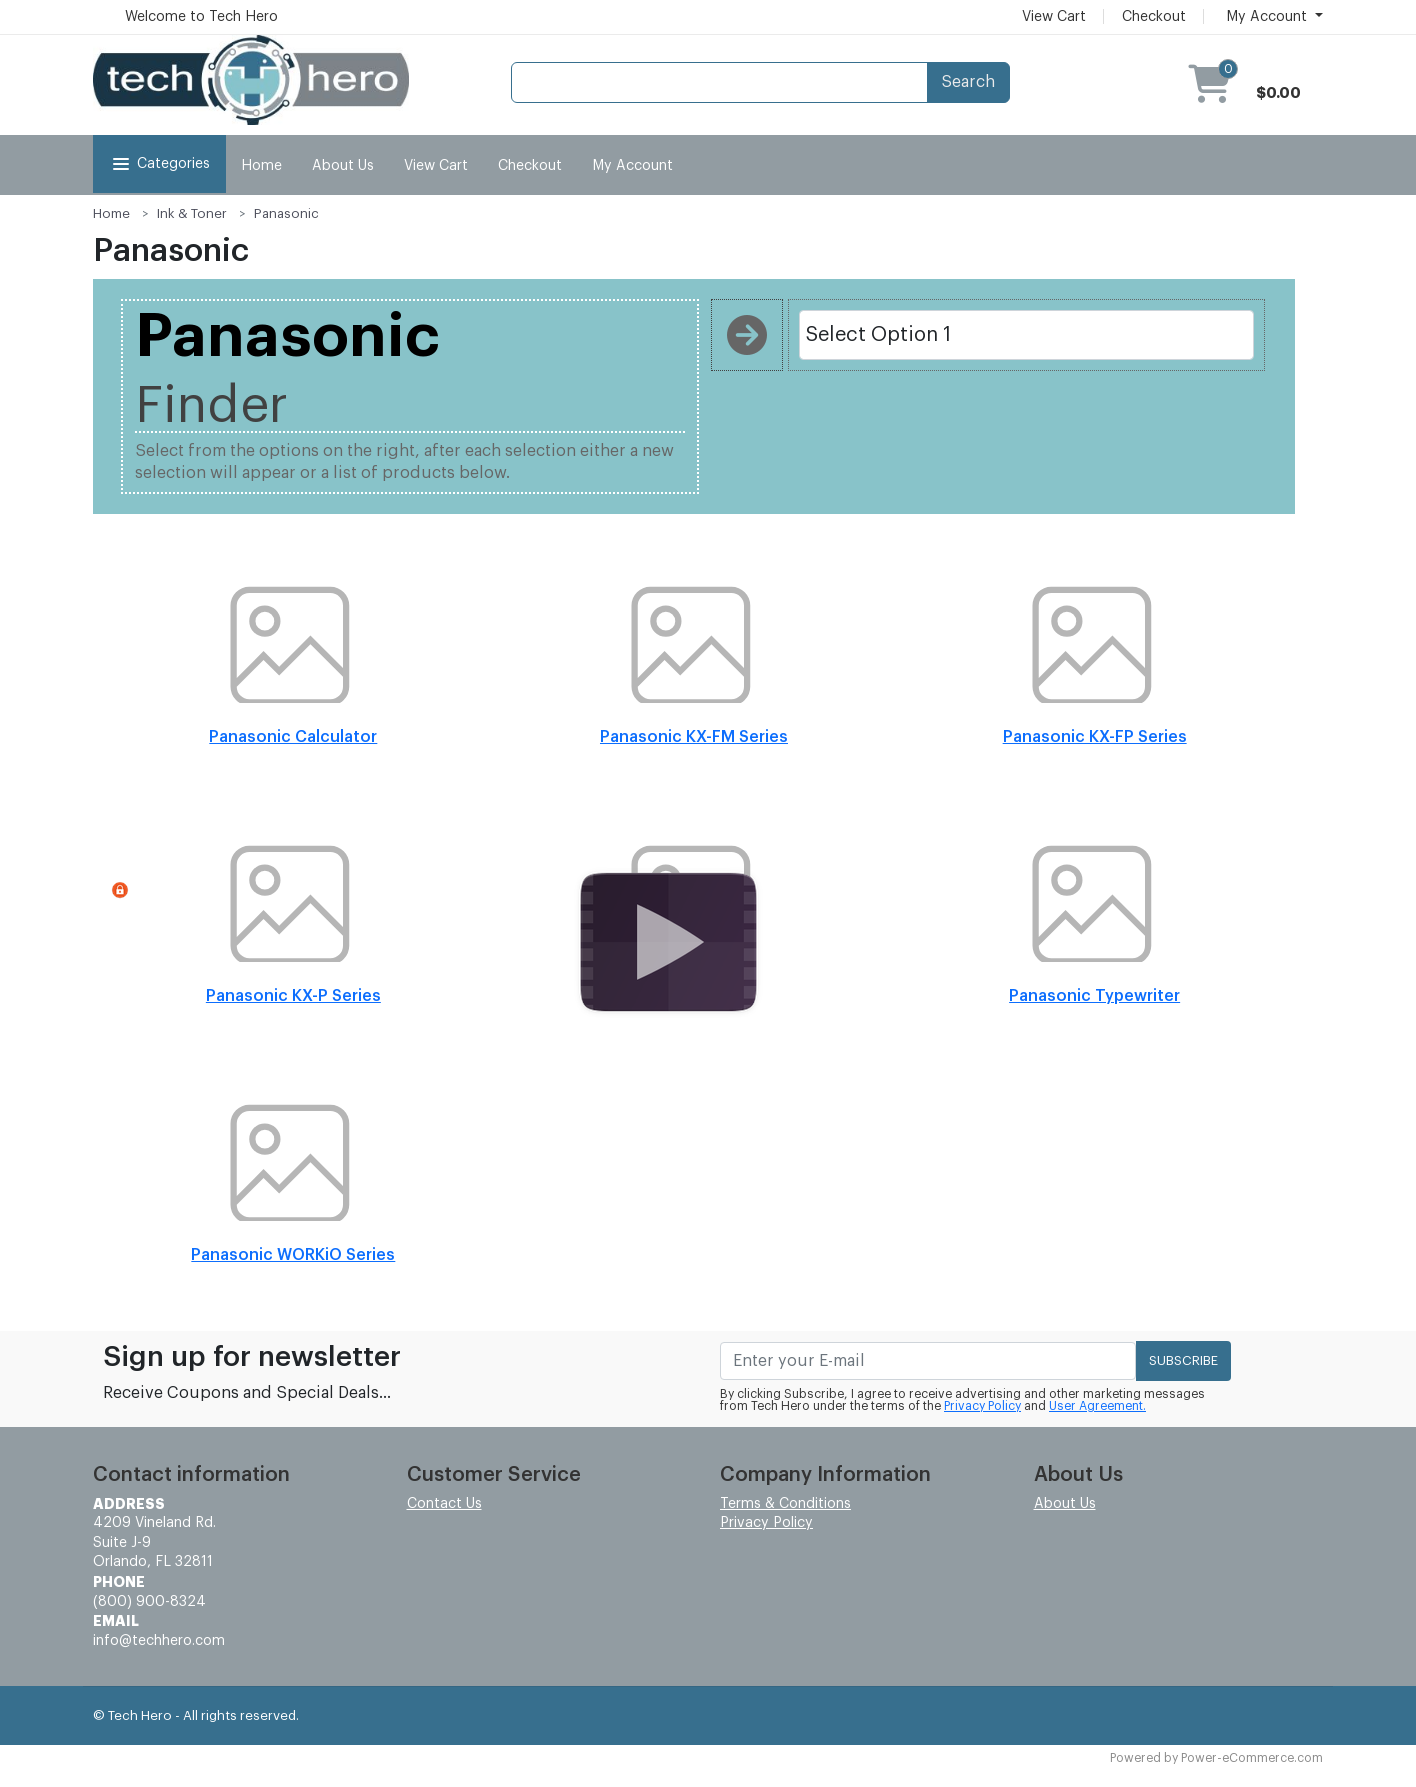  What do you see at coordinates (120, 890) in the screenshot?
I see `indicates a file or folder is read-only` at bounding box center [120, 890].